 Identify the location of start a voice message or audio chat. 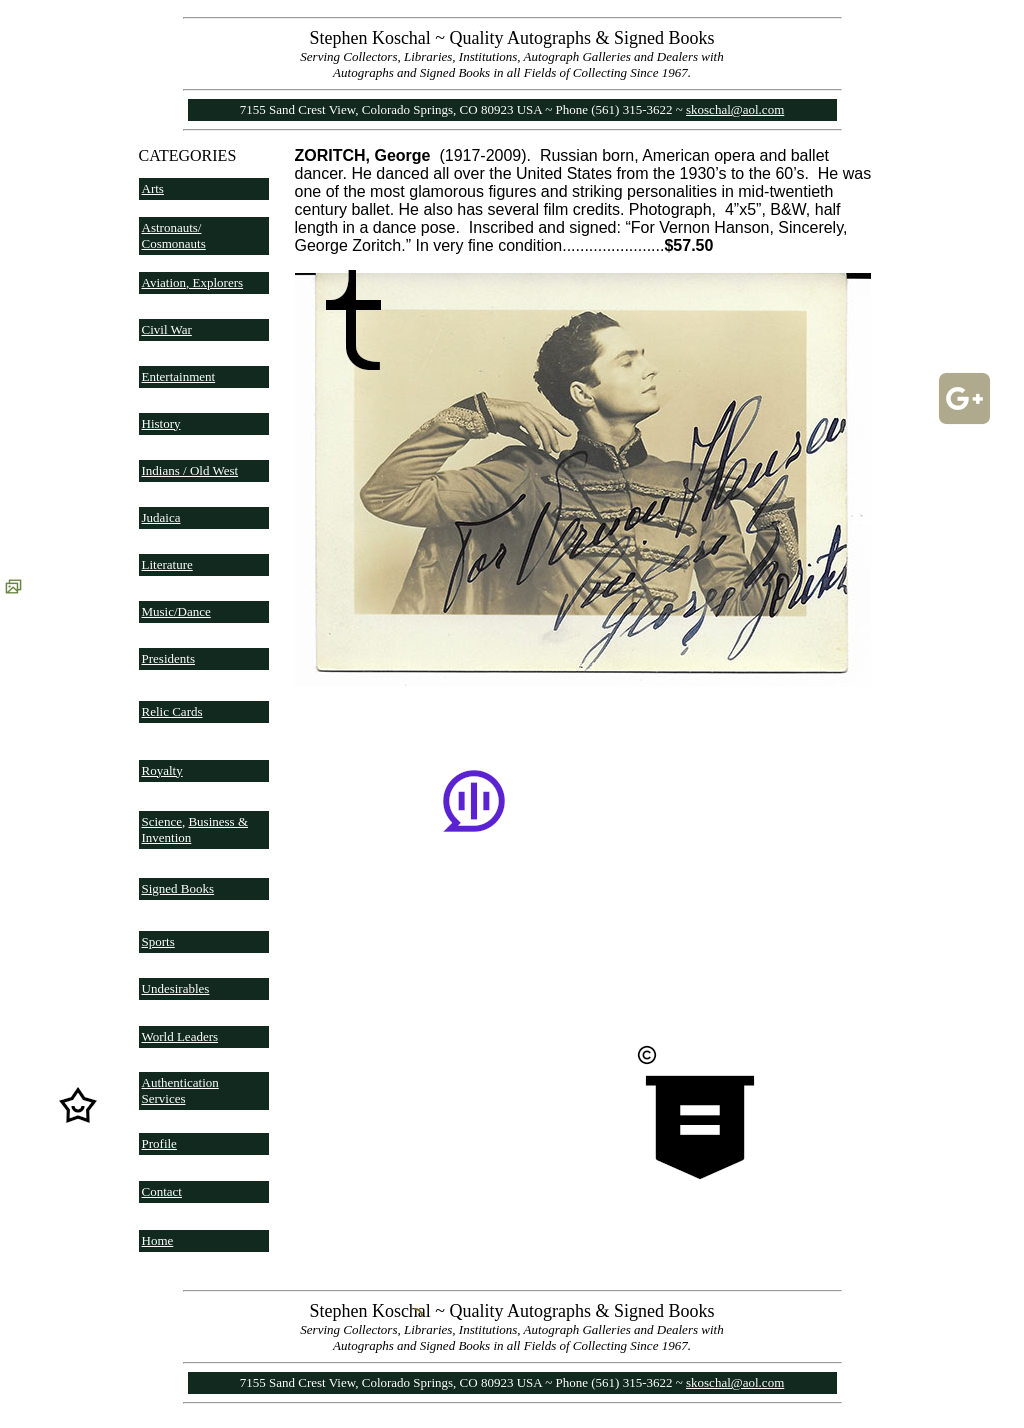
(474, 801).